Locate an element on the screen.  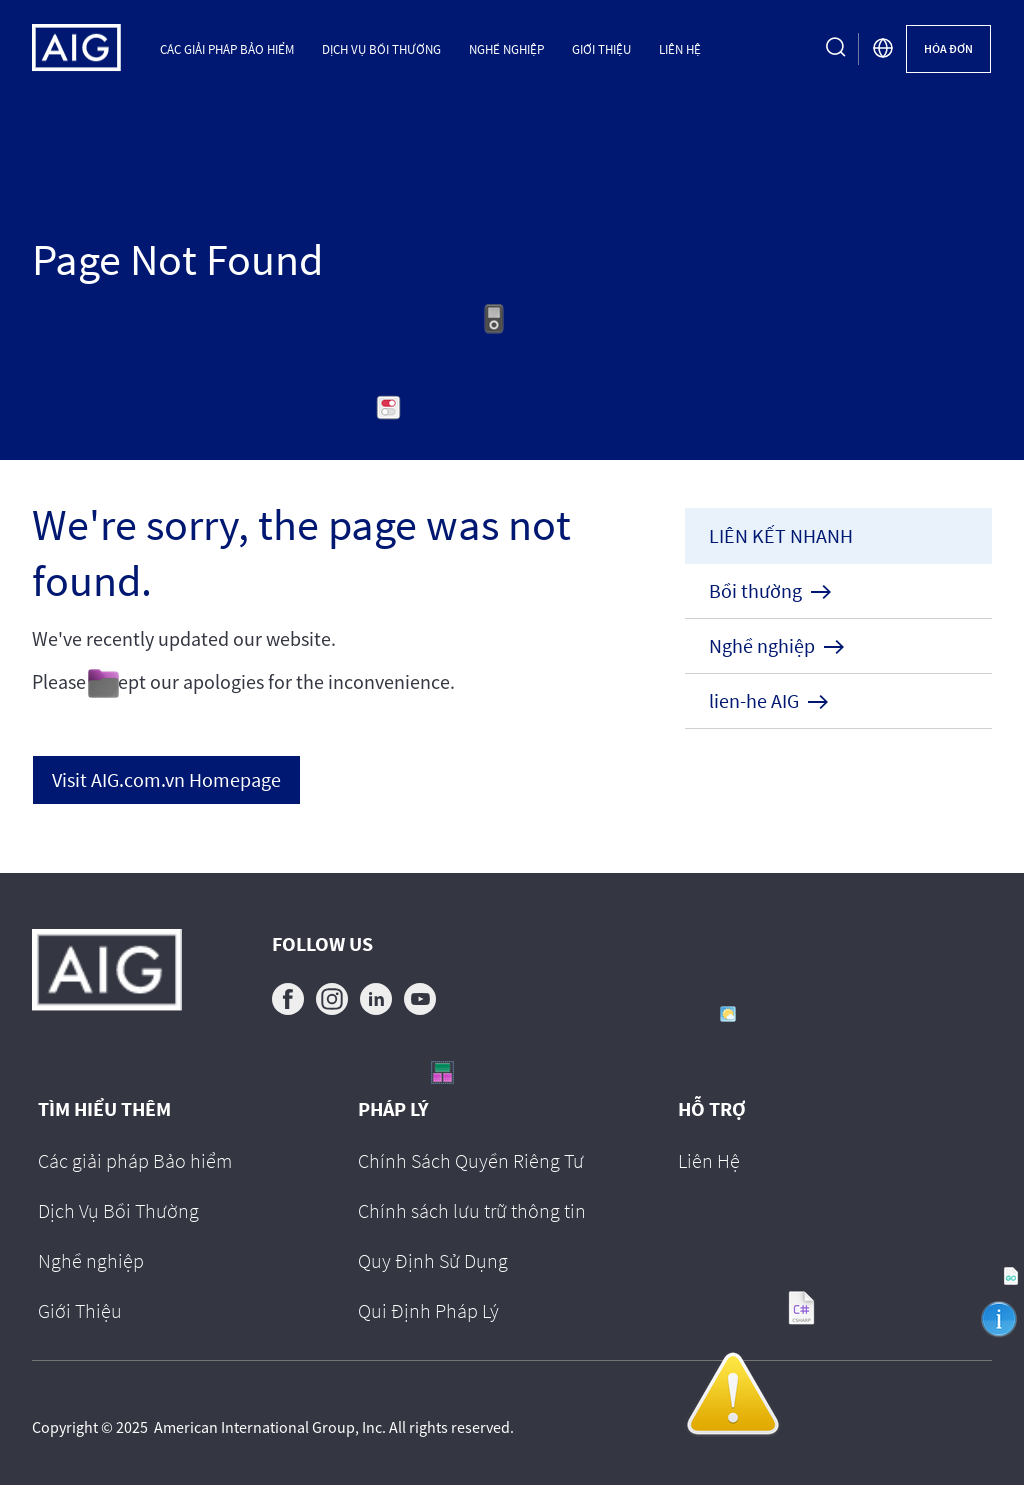
open gnome tweaks to customize system settings is located at coordinates (388, 407).